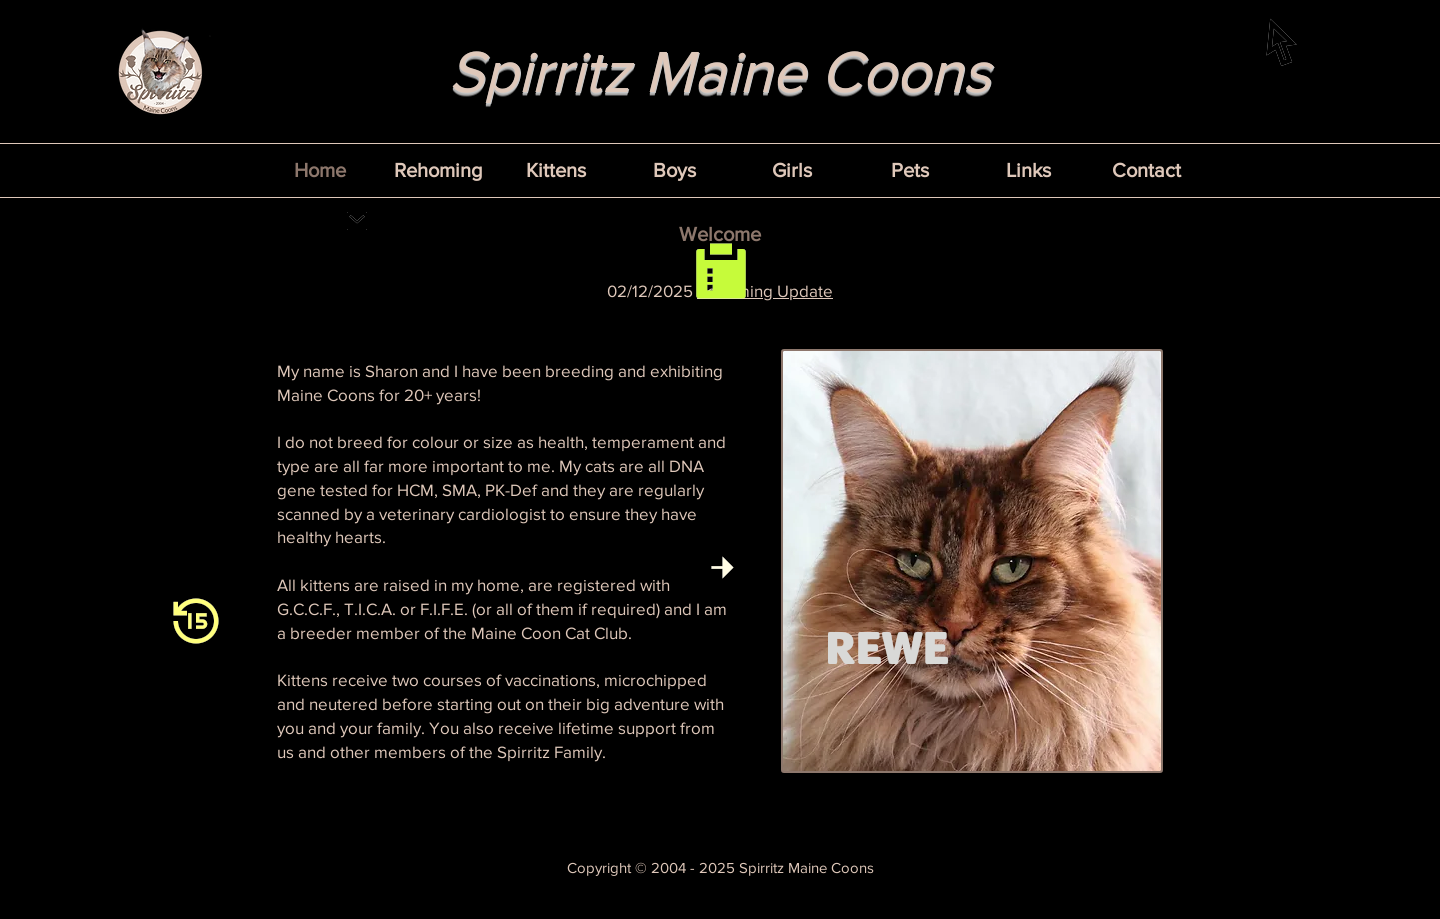 Image resolution: width=1440 pixels, height=919 pixels. Describe the element at coordinates (196, 621) in the screenshot. I see `rewind 15 seconds` at that location.